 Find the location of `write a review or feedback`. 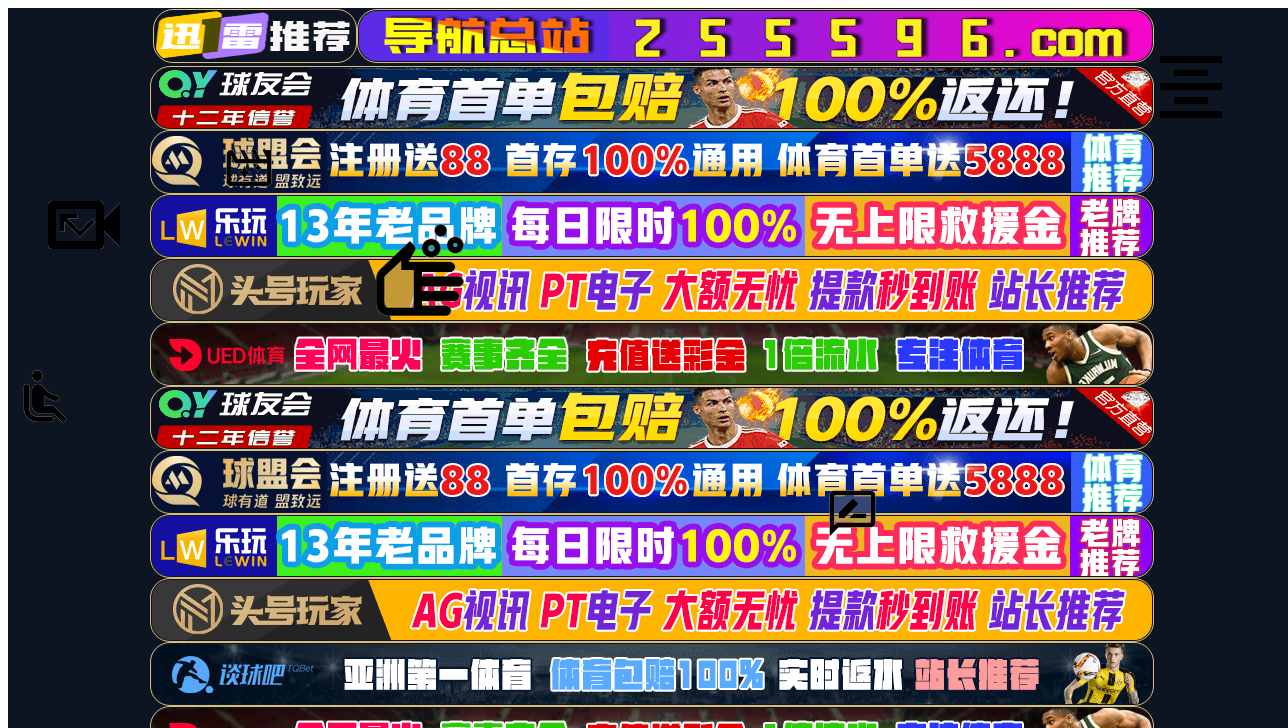

write a review or feedback is located at coordinates (852, 513).